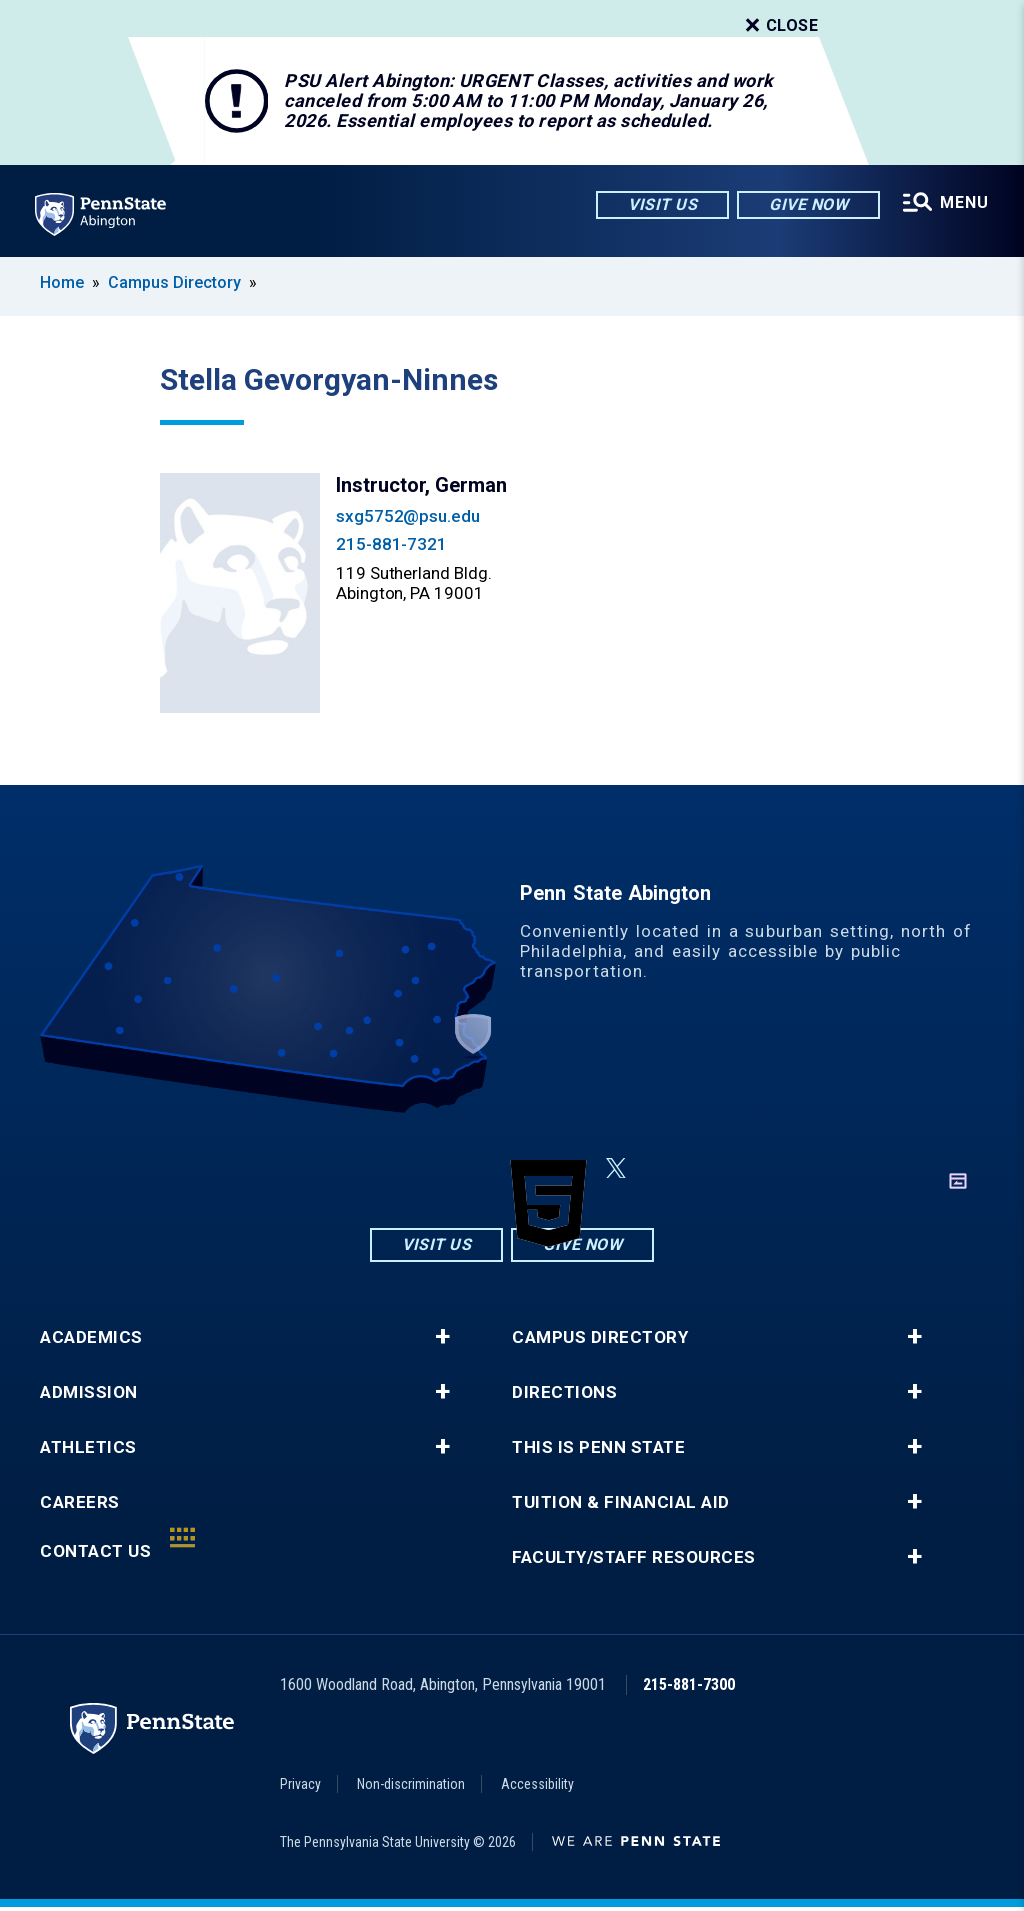 This screenshot has height=1911, width=1024. What do you see at coordinates (958, 1181) in the screenshot?
I see `request a refund for a purchase` at bounding box center [958, 1181].